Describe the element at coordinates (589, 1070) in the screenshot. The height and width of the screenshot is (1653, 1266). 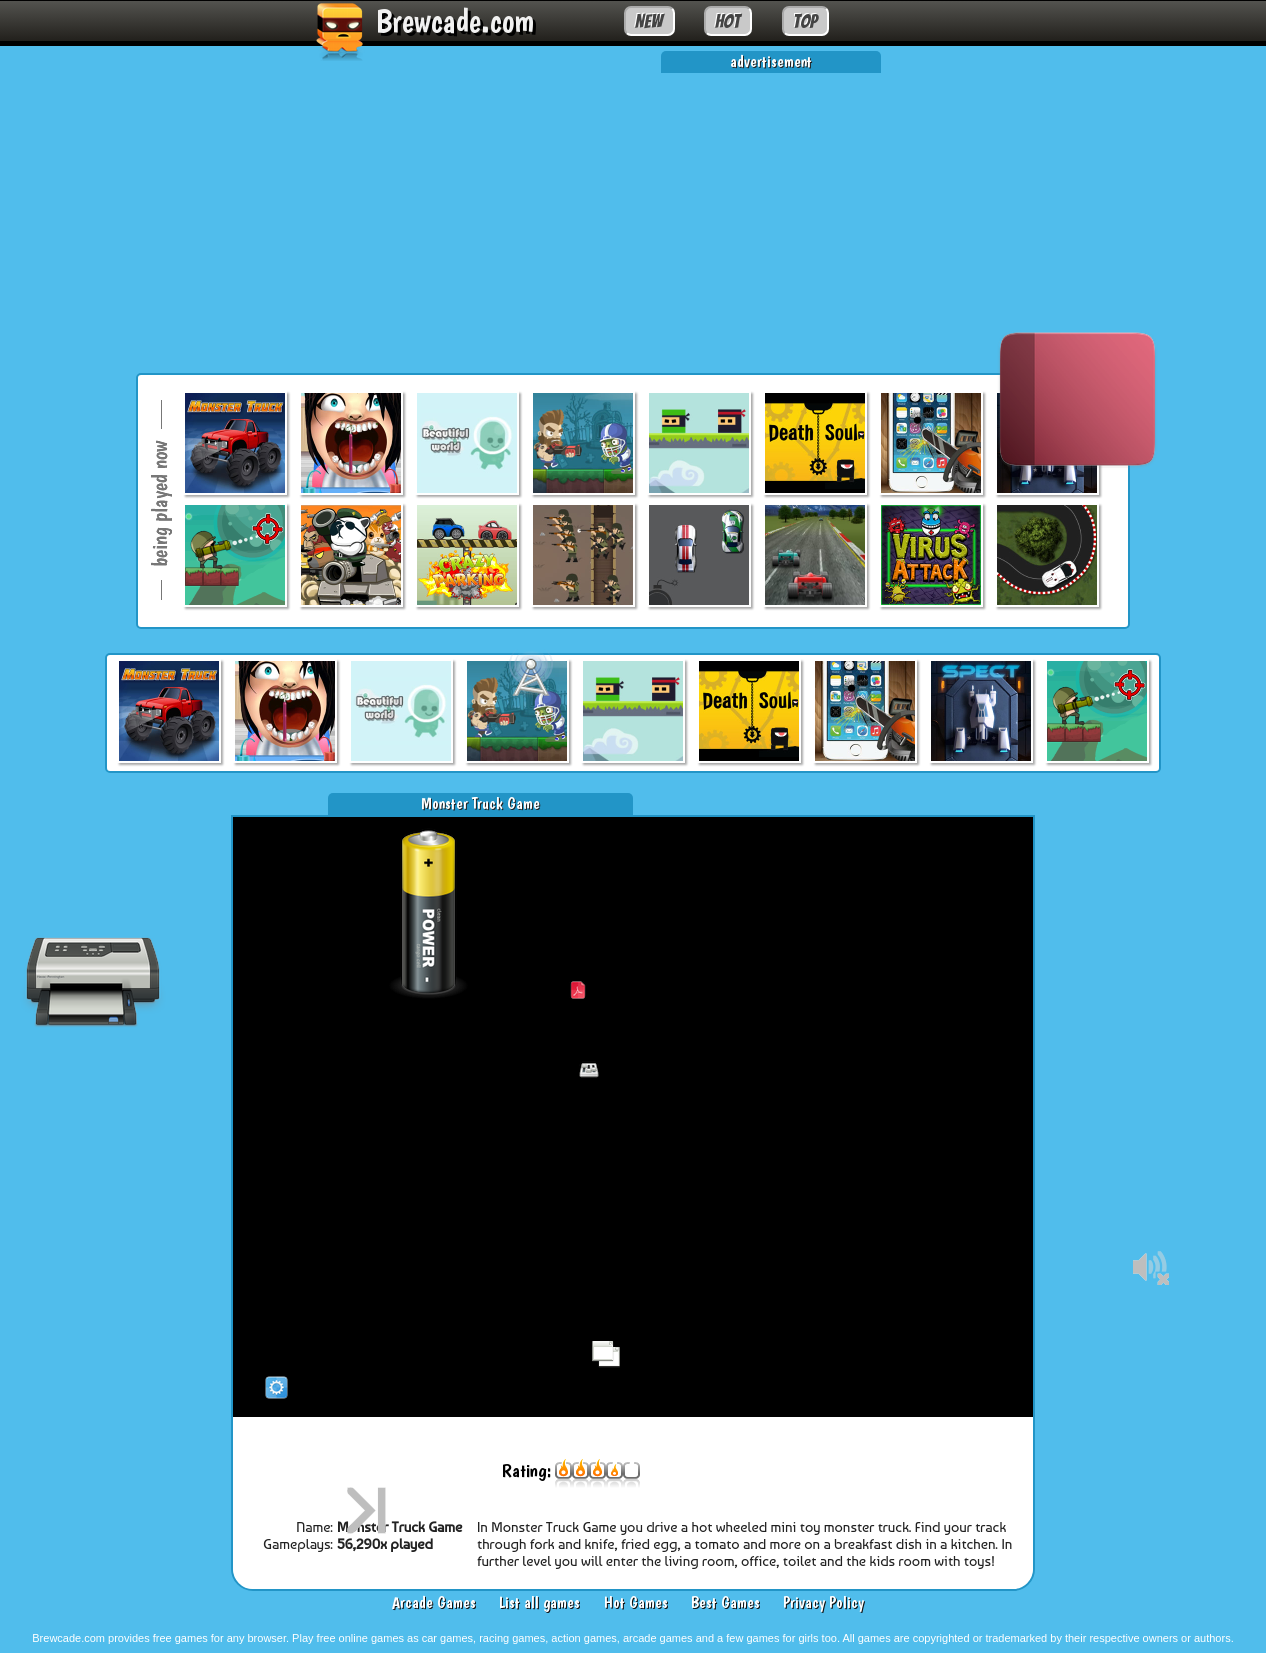
I see `open desktop preferences` at that location.